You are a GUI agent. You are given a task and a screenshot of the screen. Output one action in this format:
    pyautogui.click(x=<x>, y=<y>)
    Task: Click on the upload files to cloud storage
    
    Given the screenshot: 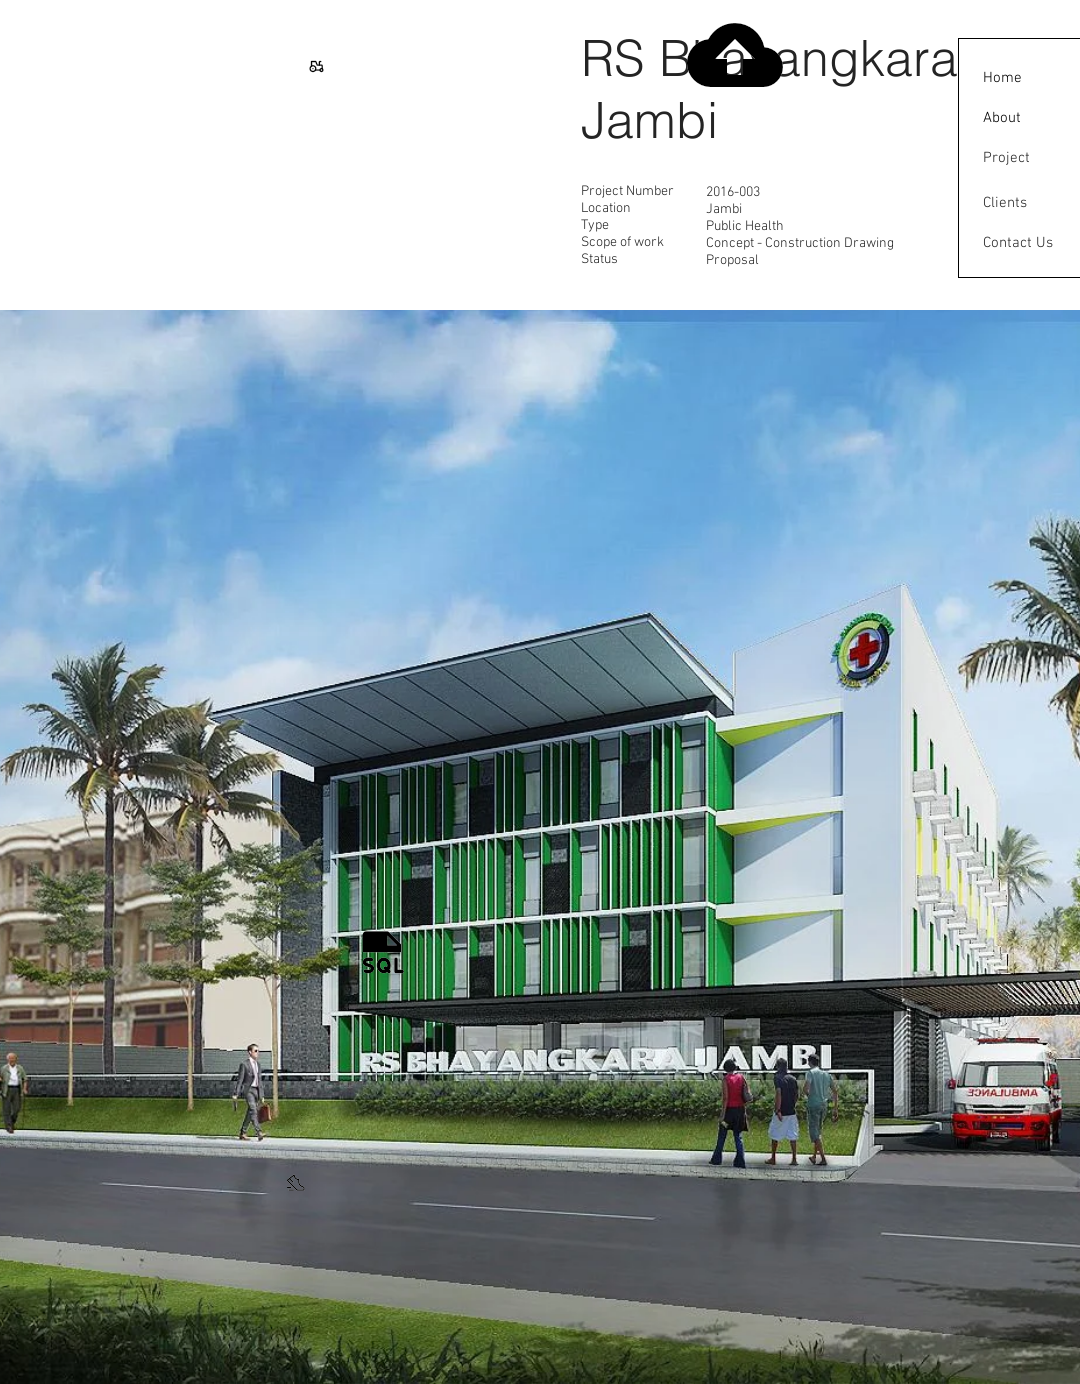 What is the action you would take?
    pyautogui.click(x=735, y=55)
    